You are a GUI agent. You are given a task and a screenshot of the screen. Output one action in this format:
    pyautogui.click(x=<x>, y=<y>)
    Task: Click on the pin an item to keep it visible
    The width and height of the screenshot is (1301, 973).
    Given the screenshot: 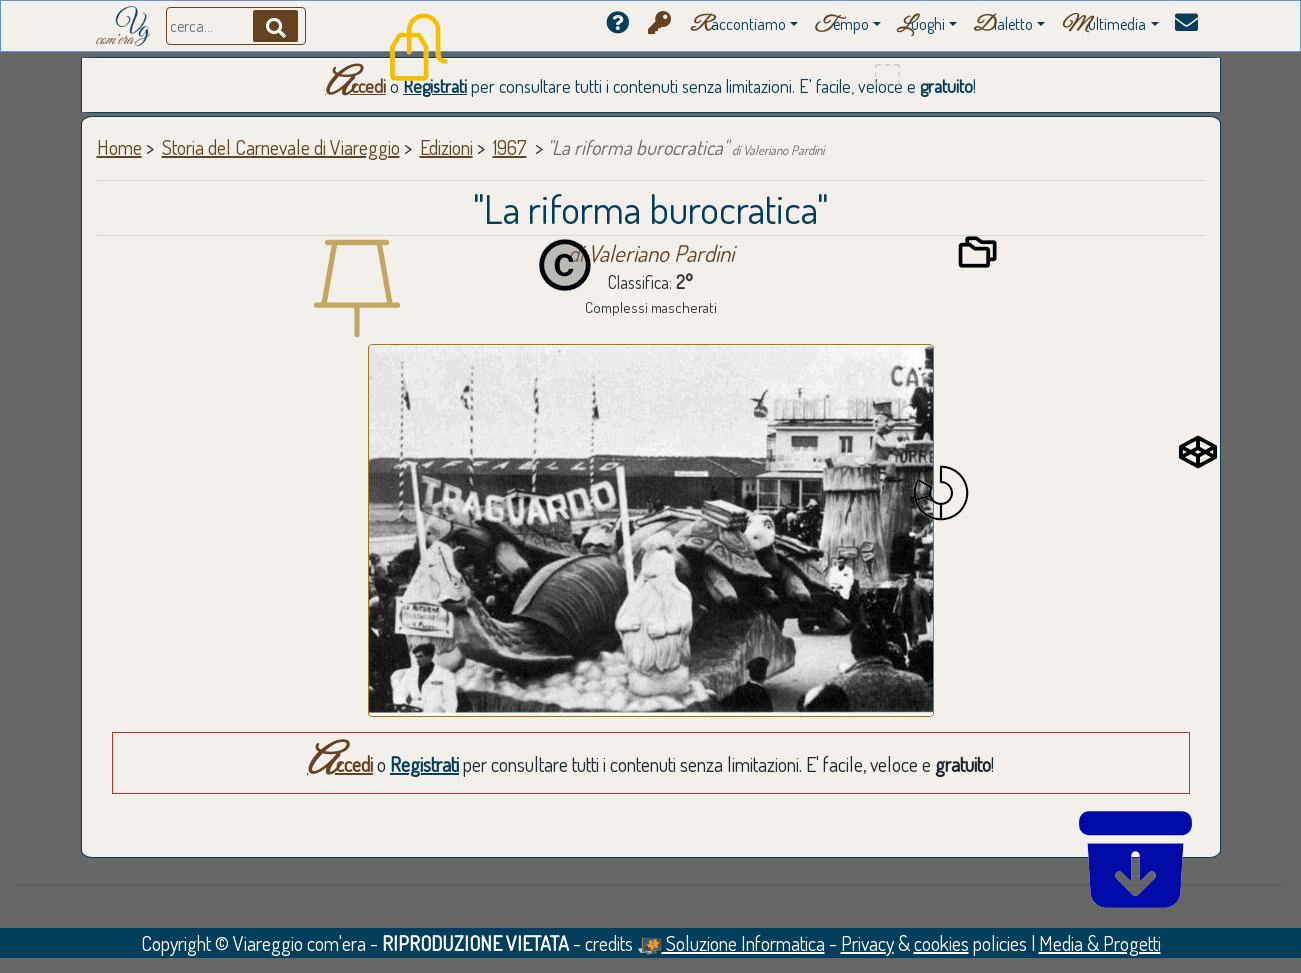 What is the action you would take?
    pyautogui.click(x=357, y=283)
    